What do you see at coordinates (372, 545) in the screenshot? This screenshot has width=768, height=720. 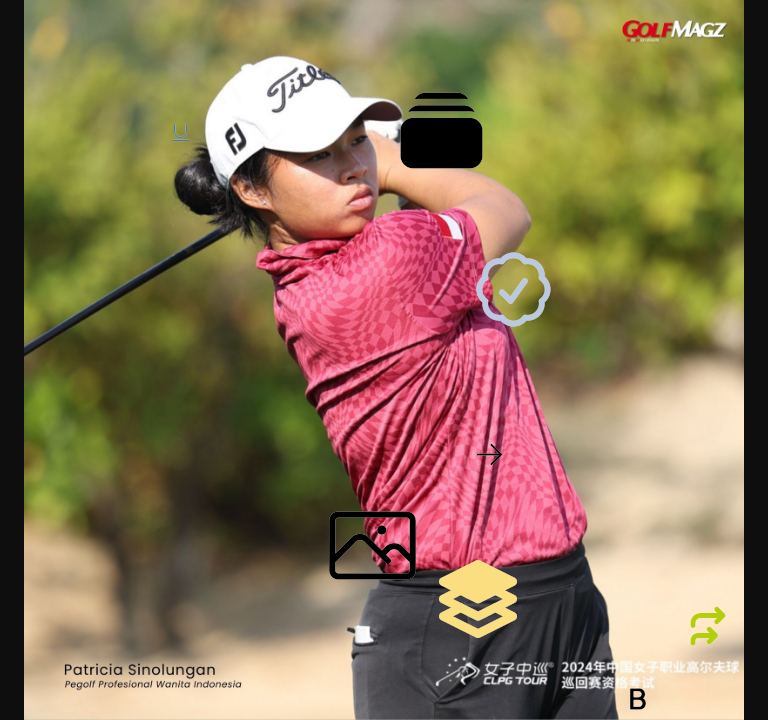 I see `view photo or image` at bounding box center [372, 545].